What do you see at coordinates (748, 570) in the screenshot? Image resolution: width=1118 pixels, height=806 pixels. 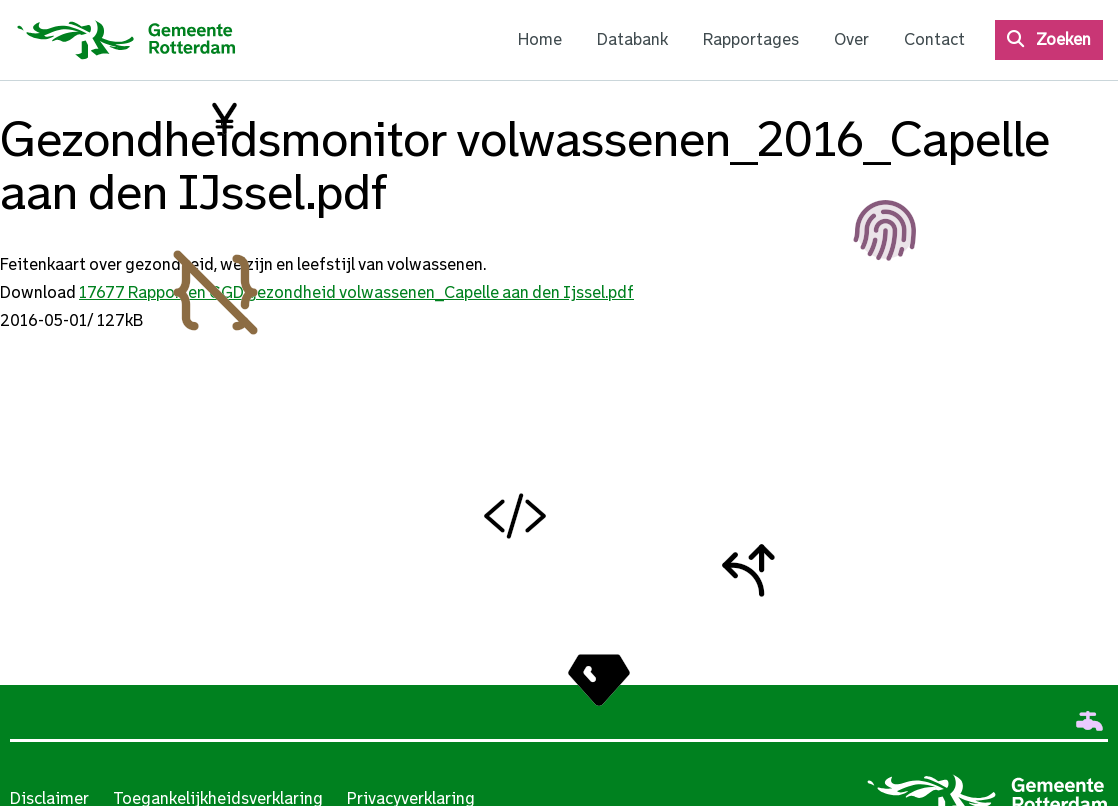 I see `take the left ramp or exit` at bounding box center [748, 570].